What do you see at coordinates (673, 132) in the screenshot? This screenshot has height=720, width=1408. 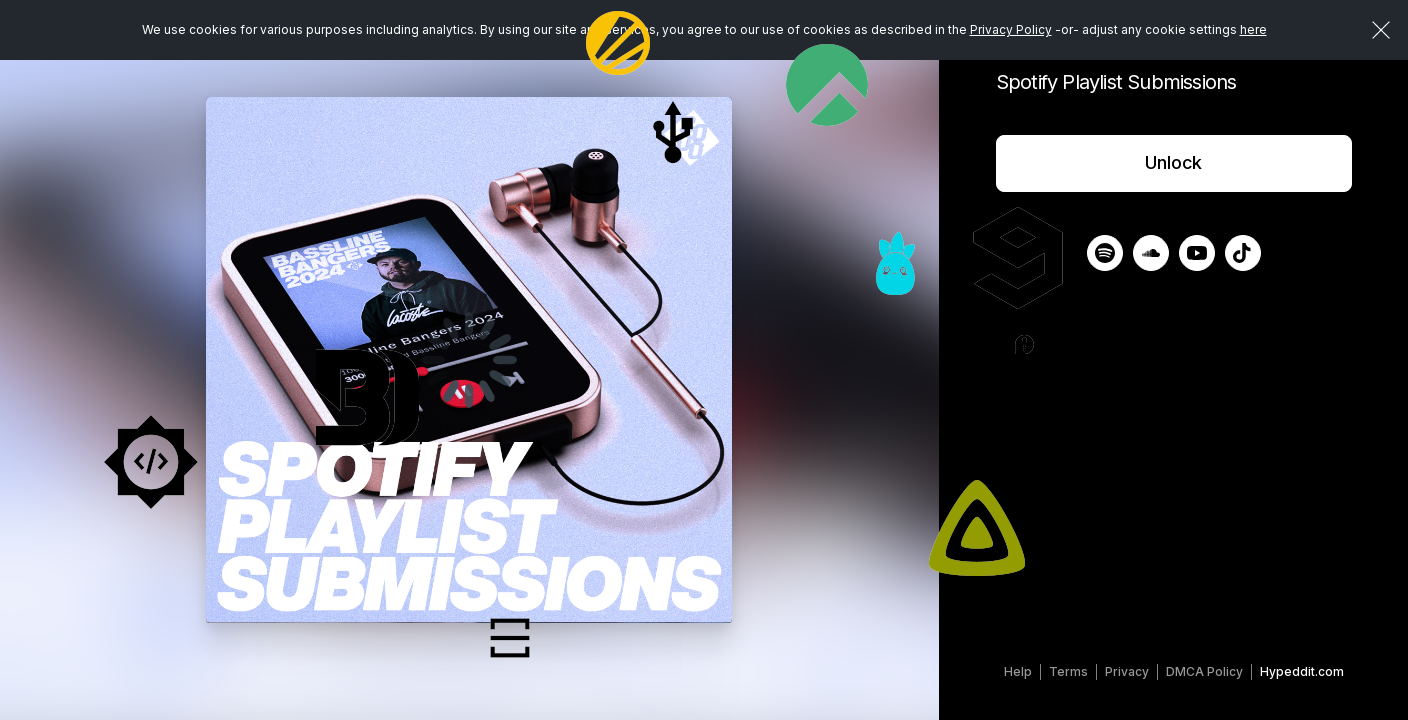 I see `indicates USB connection available` at bounding box center [673, 132].